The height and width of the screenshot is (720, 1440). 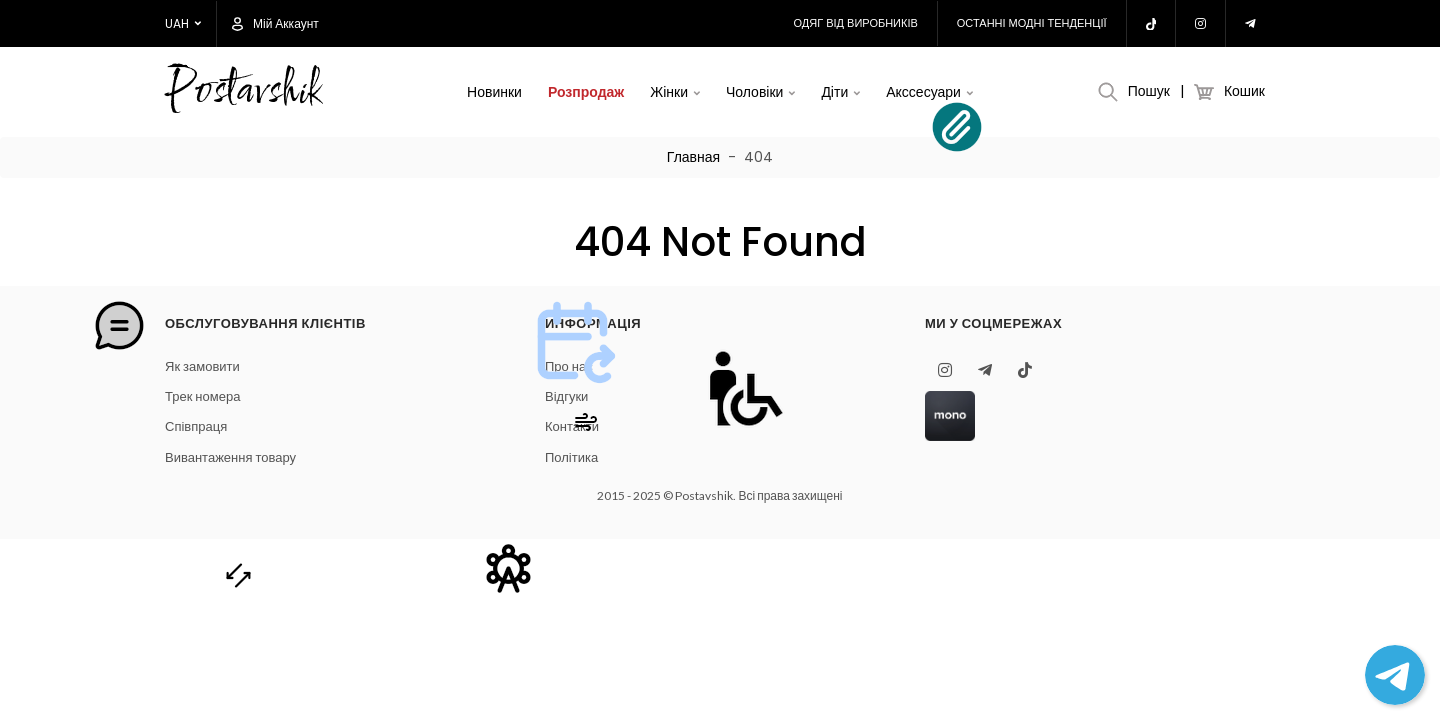 I want to click on set up a recurring event, so click(x=572, y=340).